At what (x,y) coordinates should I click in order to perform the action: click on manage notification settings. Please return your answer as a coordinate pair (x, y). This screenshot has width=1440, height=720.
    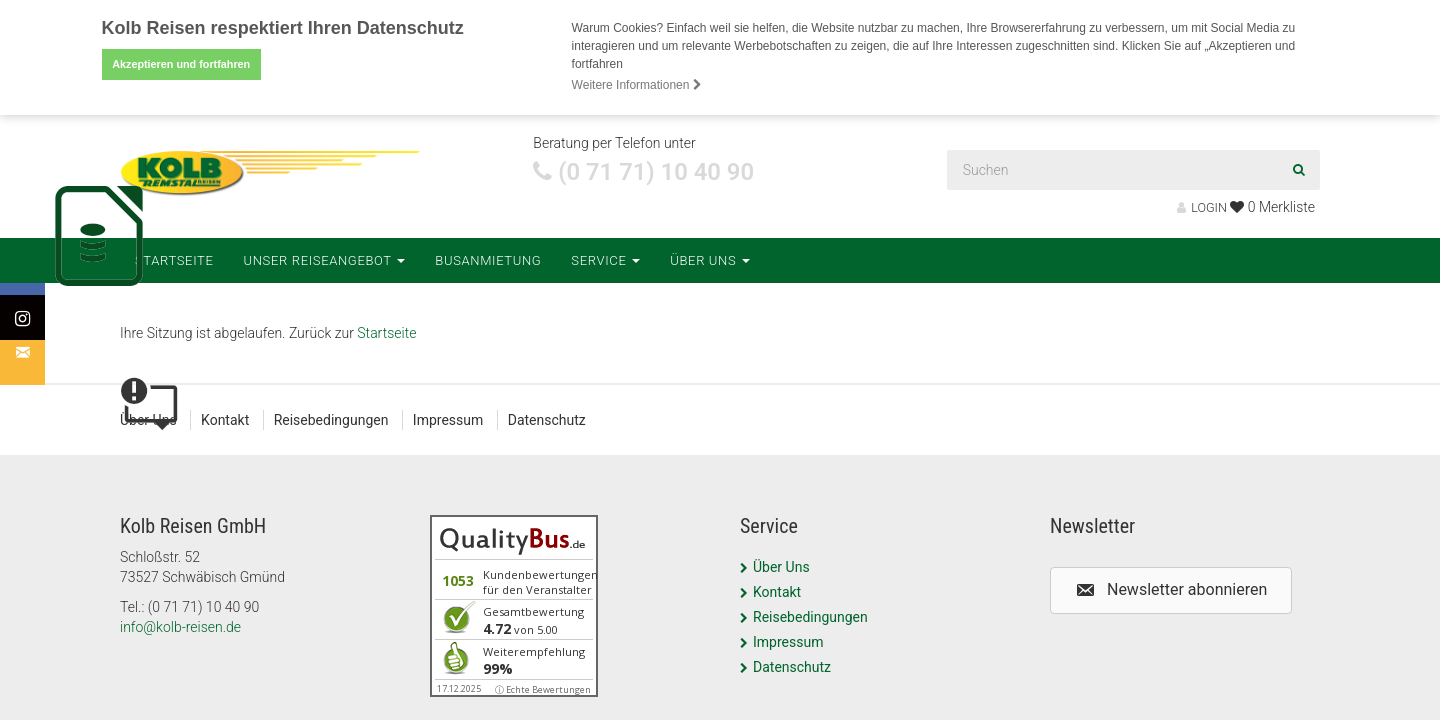
    Looking at the image, I should click on (151, 404).